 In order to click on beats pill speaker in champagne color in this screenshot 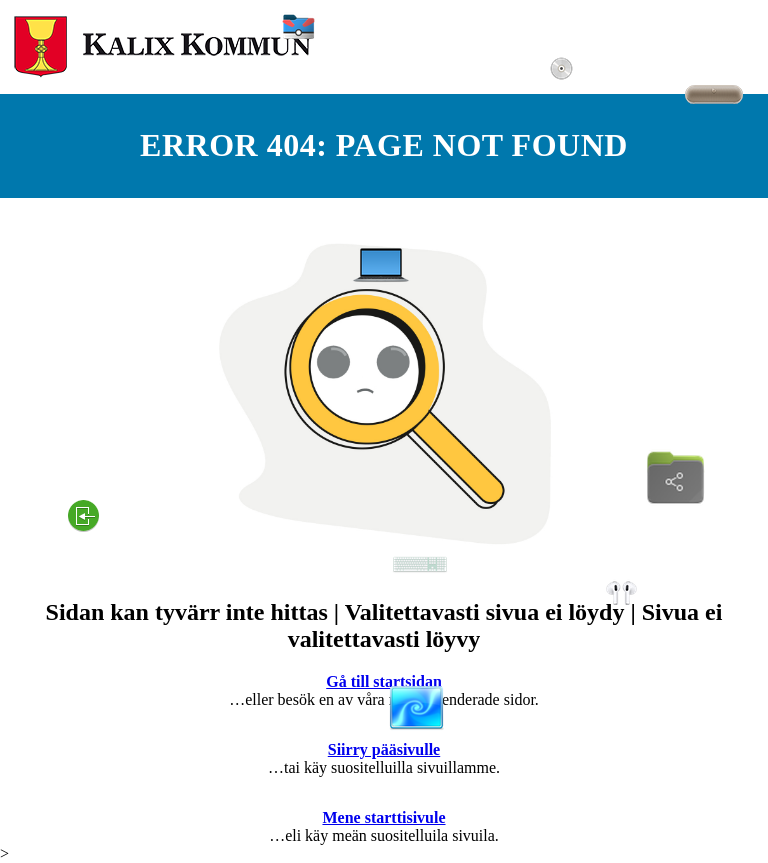, I will do `click(714, 95)`.